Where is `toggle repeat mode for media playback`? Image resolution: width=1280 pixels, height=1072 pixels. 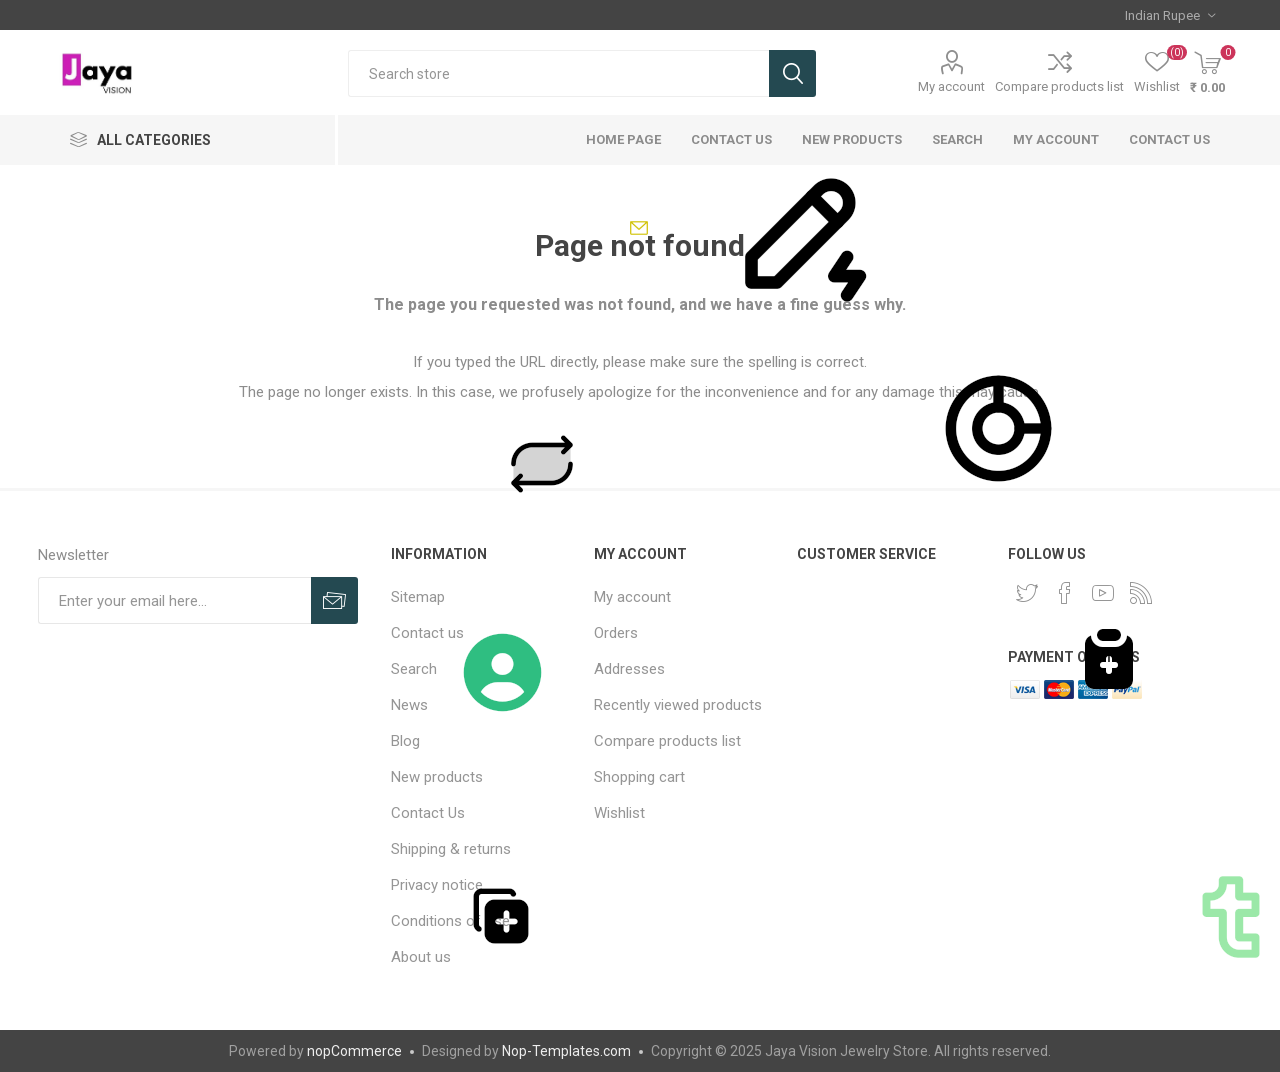
toggle repeat mode for media playback is located at coordinates (542, 464).